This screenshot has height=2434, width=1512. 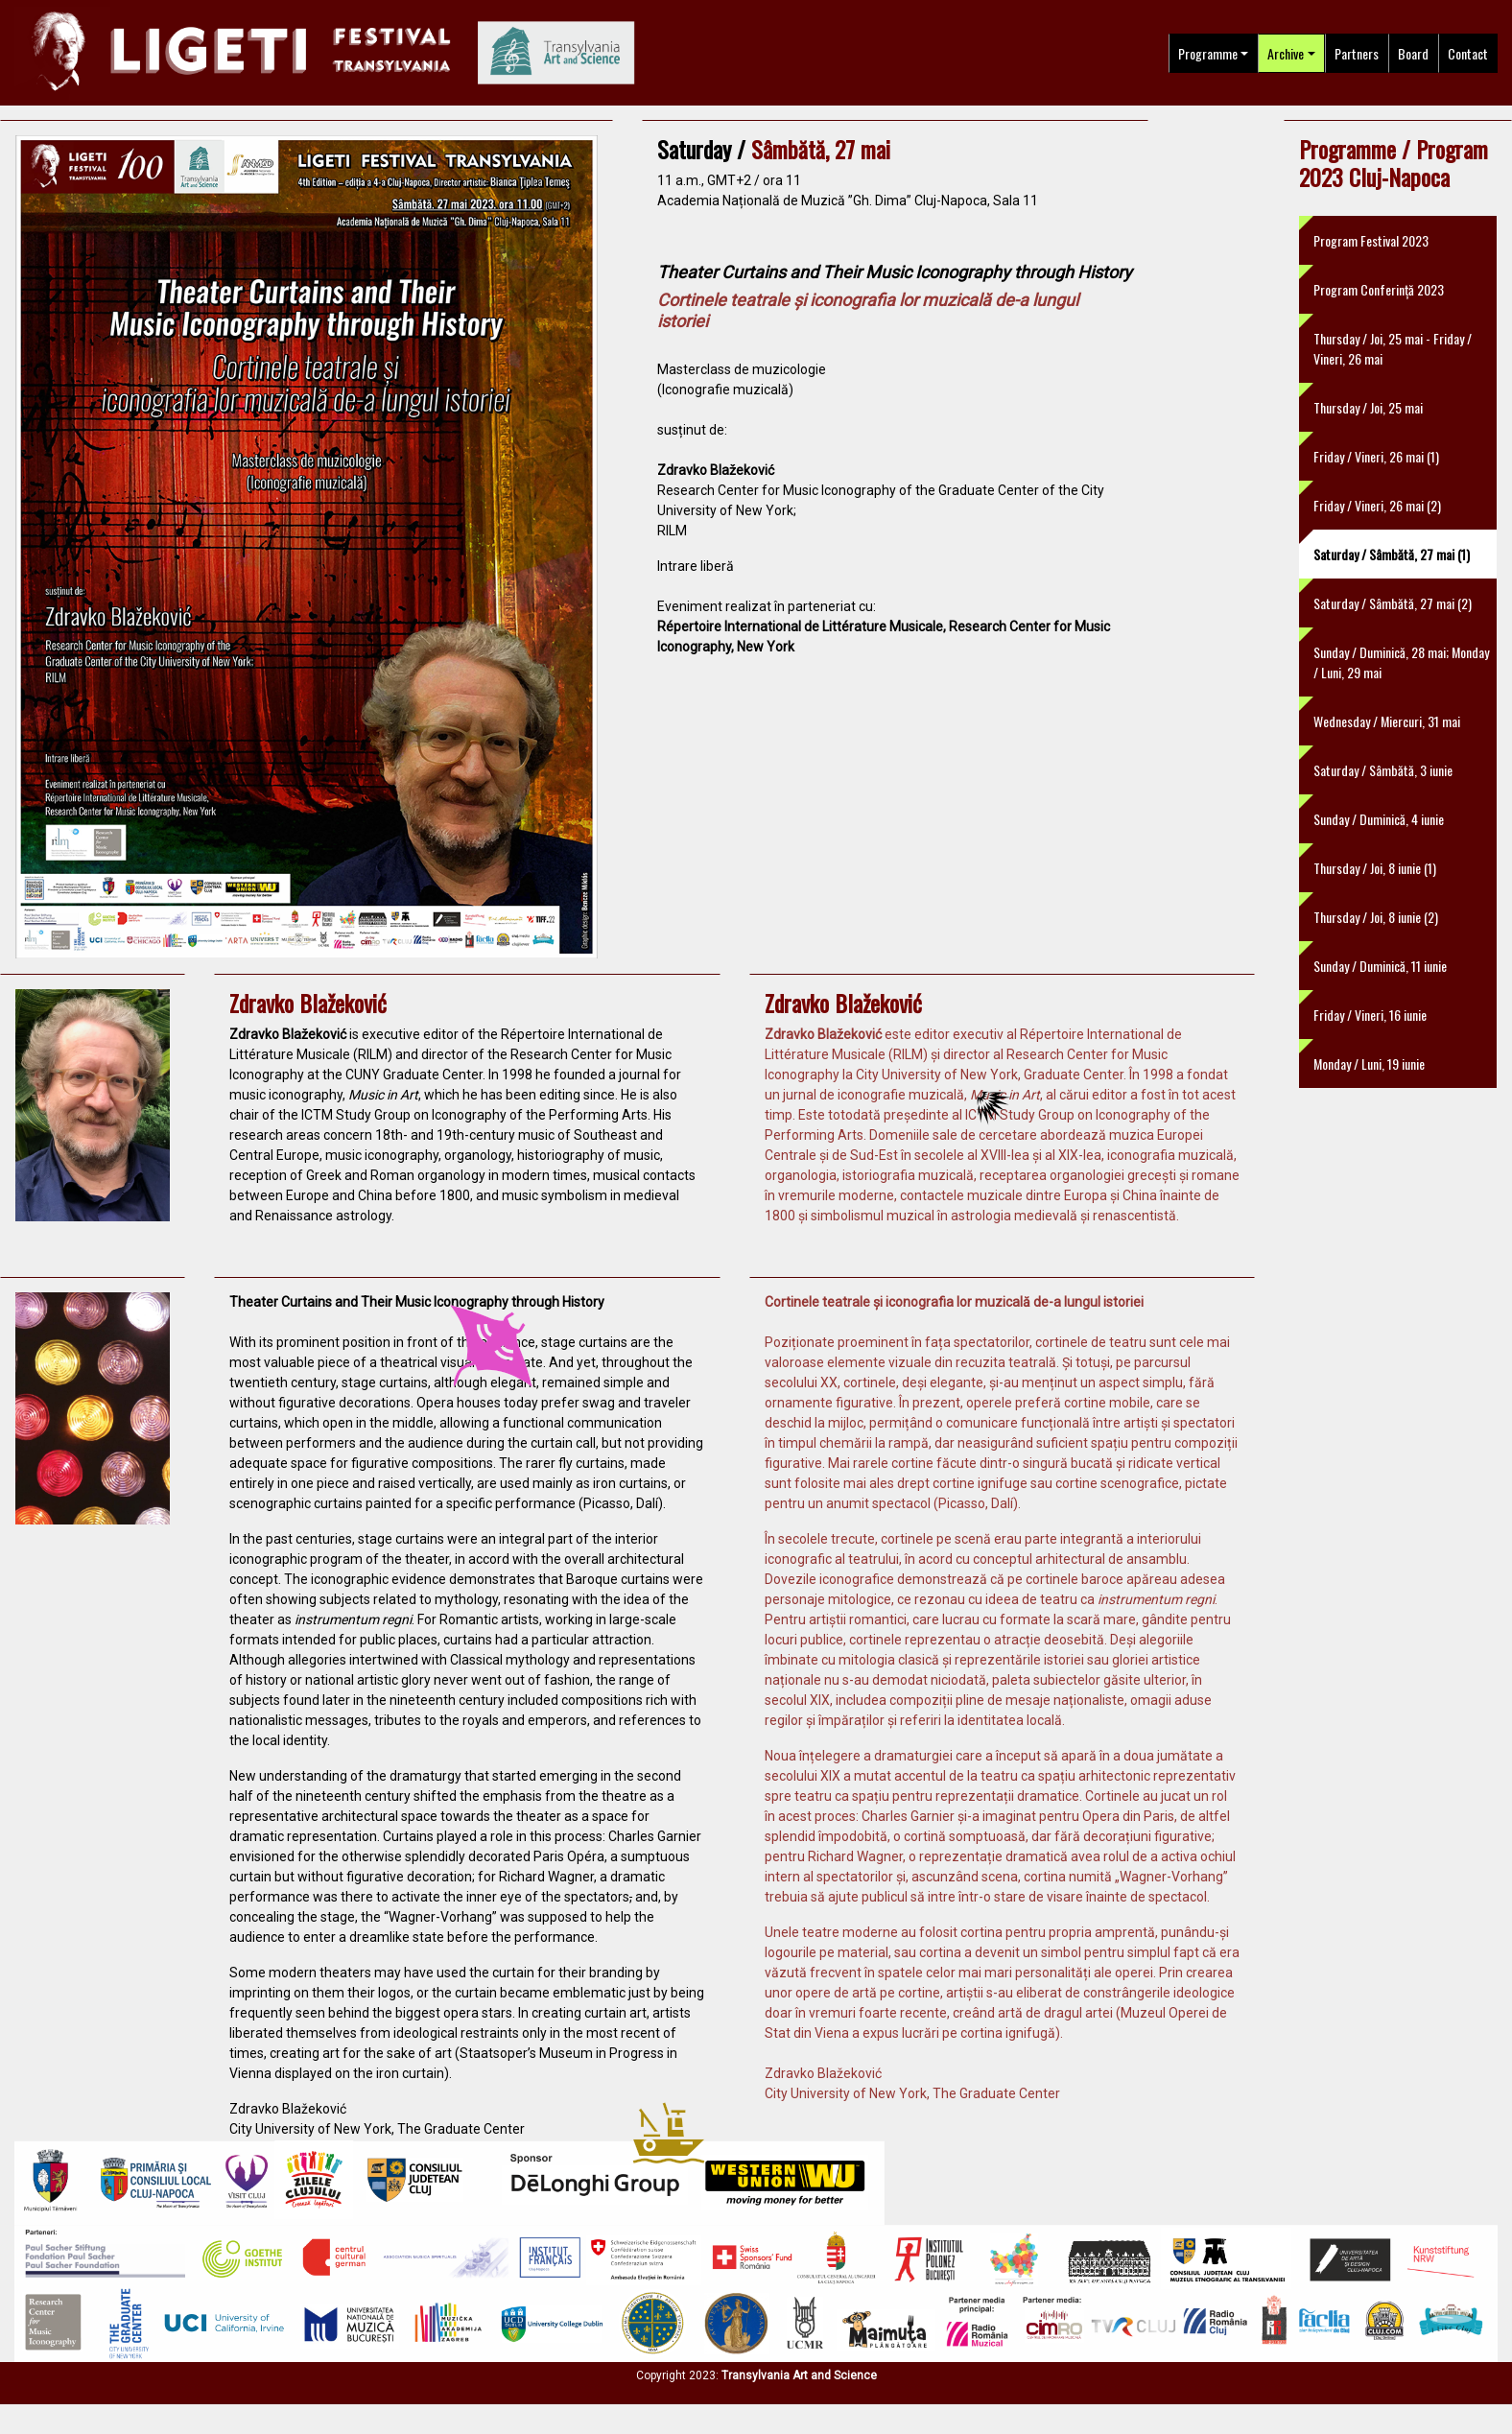 What do you see at coordinates (491, 1346) in the screenshot?
I see `indicates manta ray or marine life content` at bounding box center [491, 1346].